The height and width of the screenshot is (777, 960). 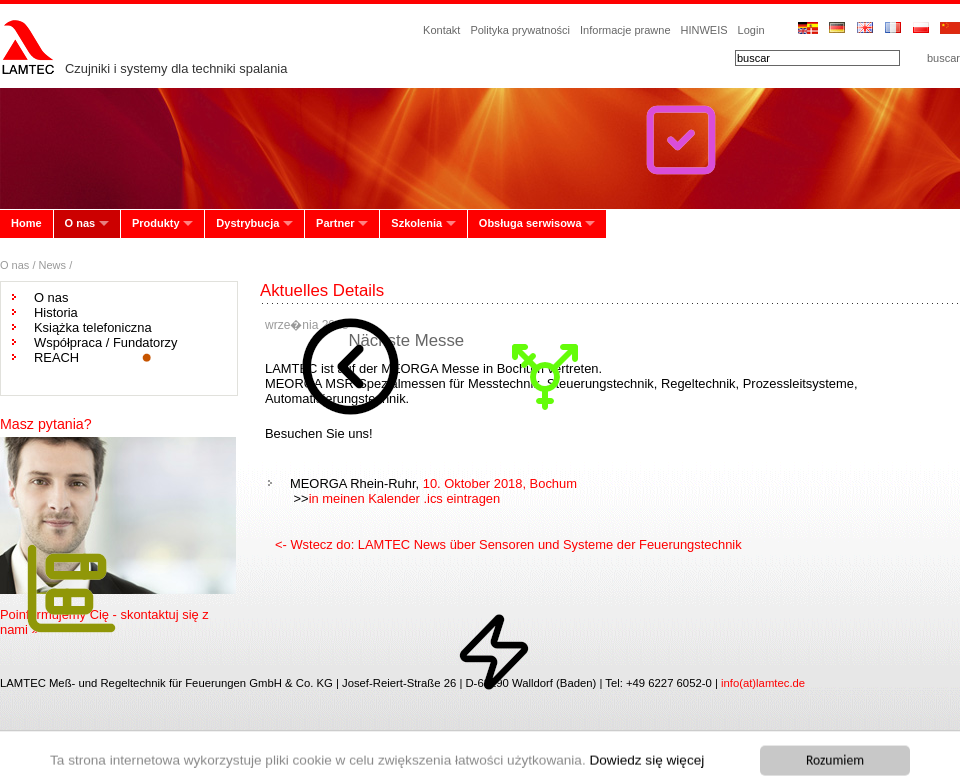 What do you see at coordinates (545, 377) in the screenshot?
I see `indicates transgender identity option` at bounding box center [545, 377].